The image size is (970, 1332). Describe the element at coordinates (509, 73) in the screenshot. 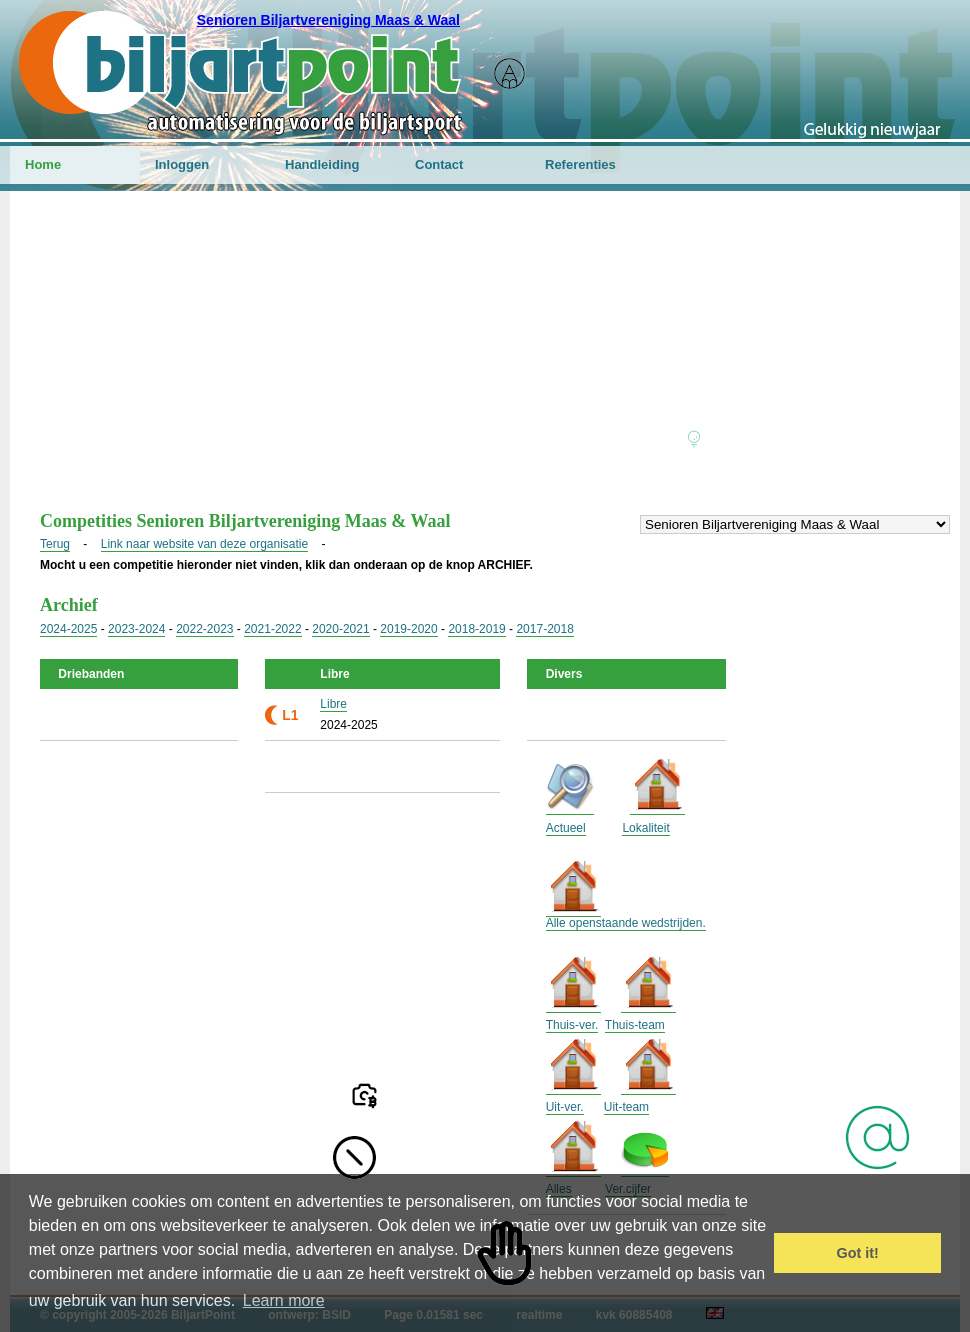

I see `edit or modify content` at that location.